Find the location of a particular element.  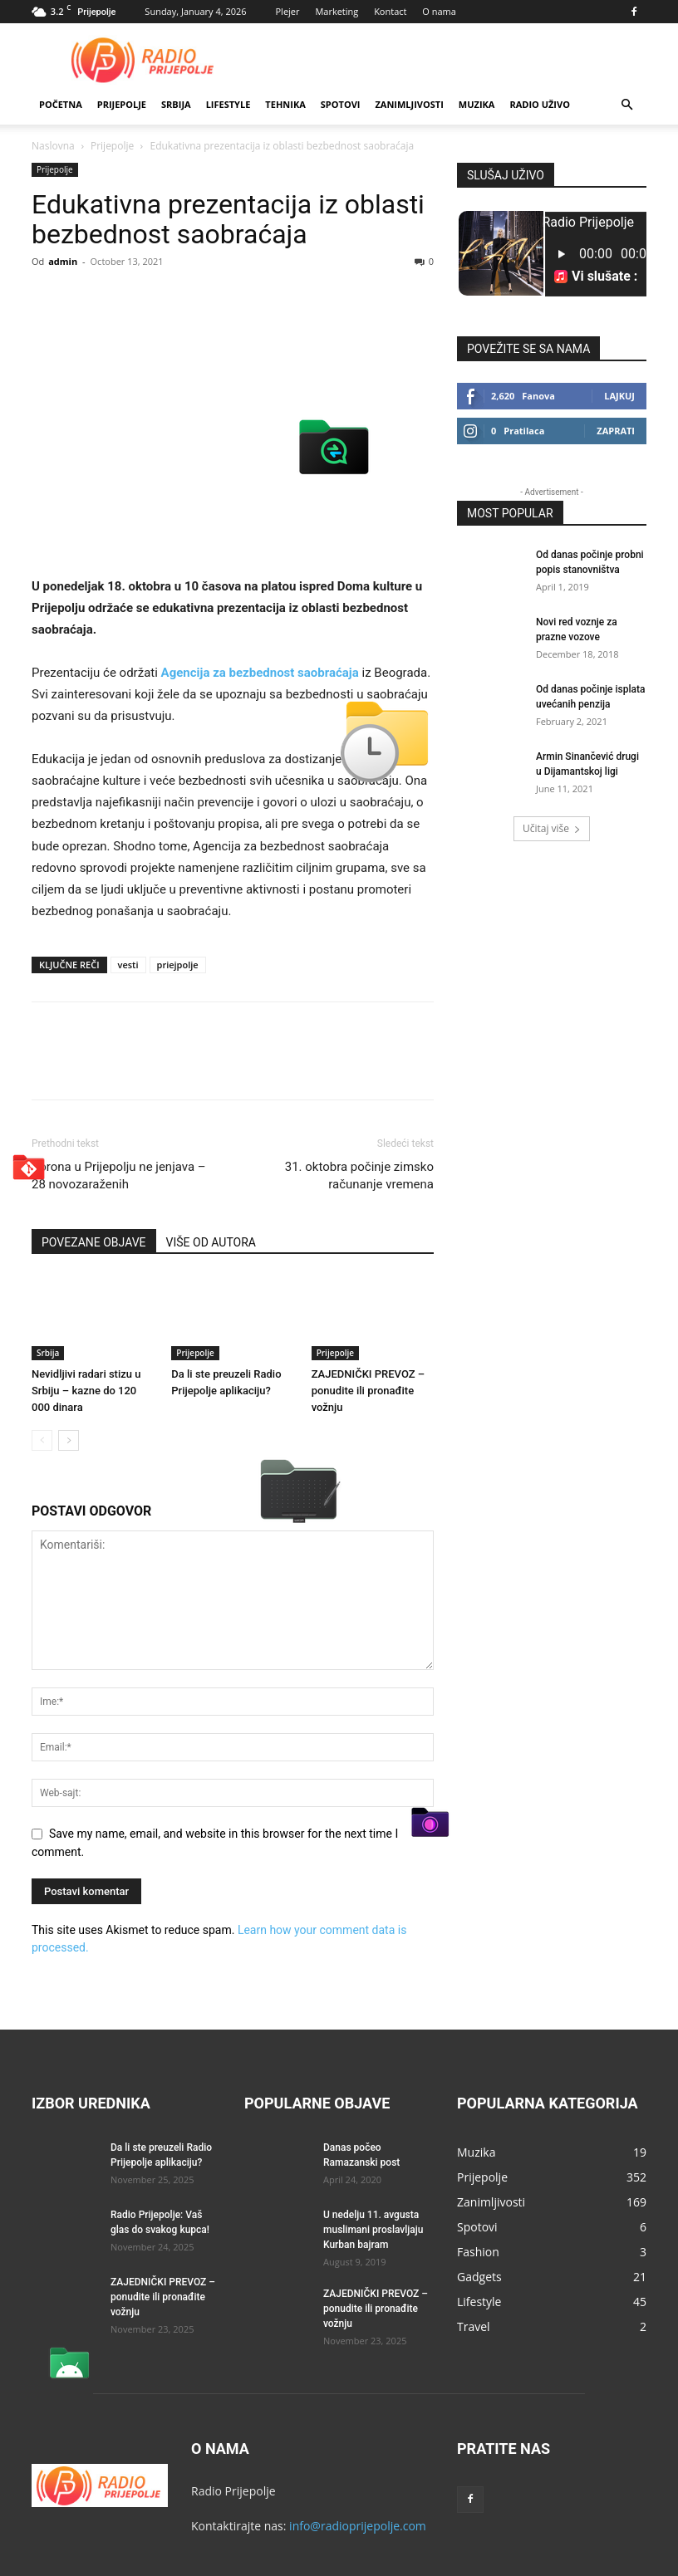

open wacom tablet files and drivers is located at coordinates (298, 1491).